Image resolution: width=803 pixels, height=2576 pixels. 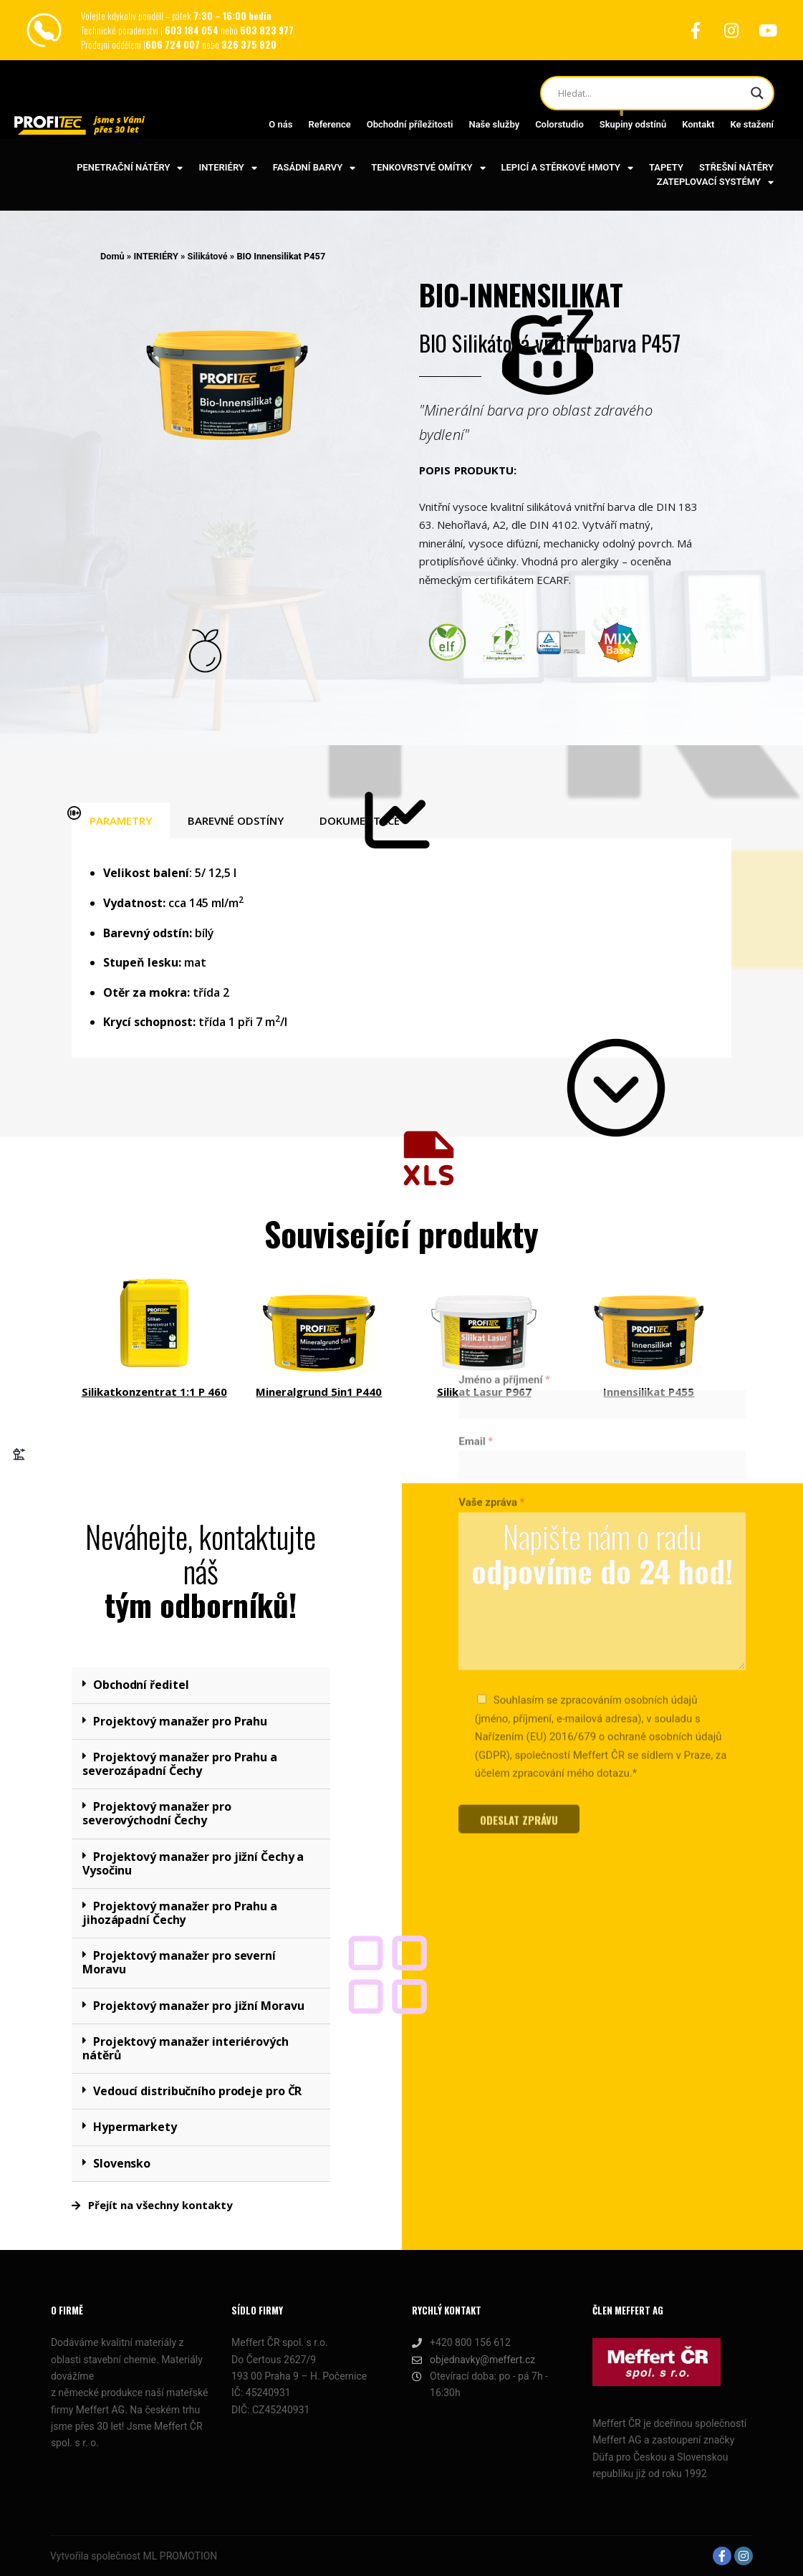 I want to click on expand dropdown menu or content, so click(x=616, y=1088).